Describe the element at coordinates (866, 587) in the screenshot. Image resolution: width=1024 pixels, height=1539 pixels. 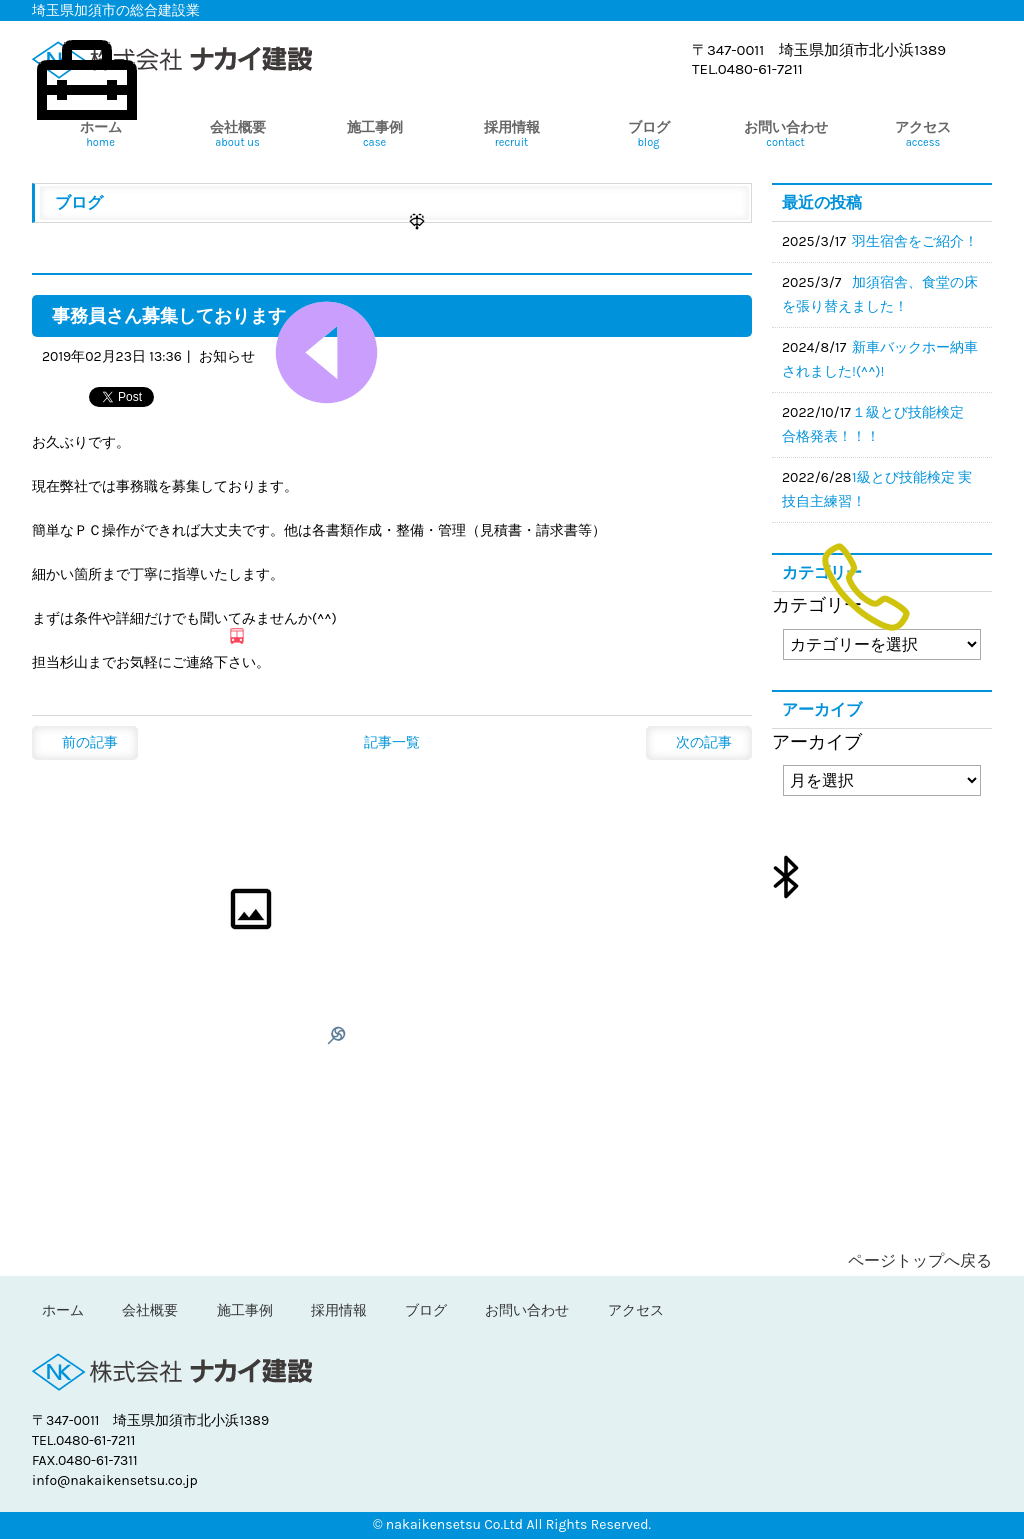
I see `make a phone call` at that location.